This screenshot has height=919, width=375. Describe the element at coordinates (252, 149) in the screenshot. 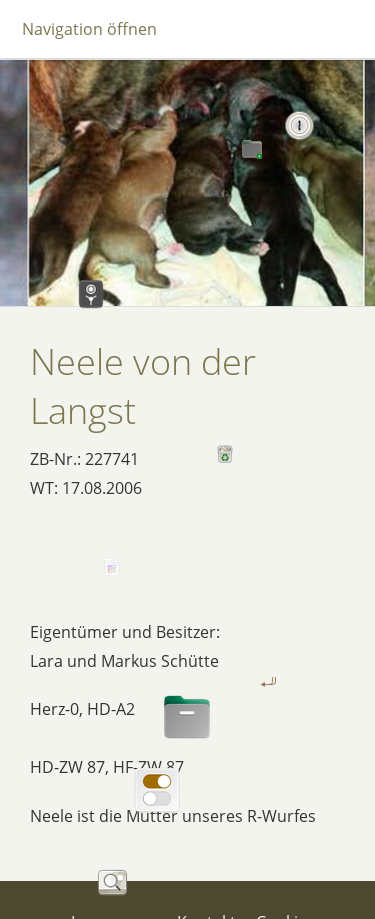

I see `create a new folder` at that location.